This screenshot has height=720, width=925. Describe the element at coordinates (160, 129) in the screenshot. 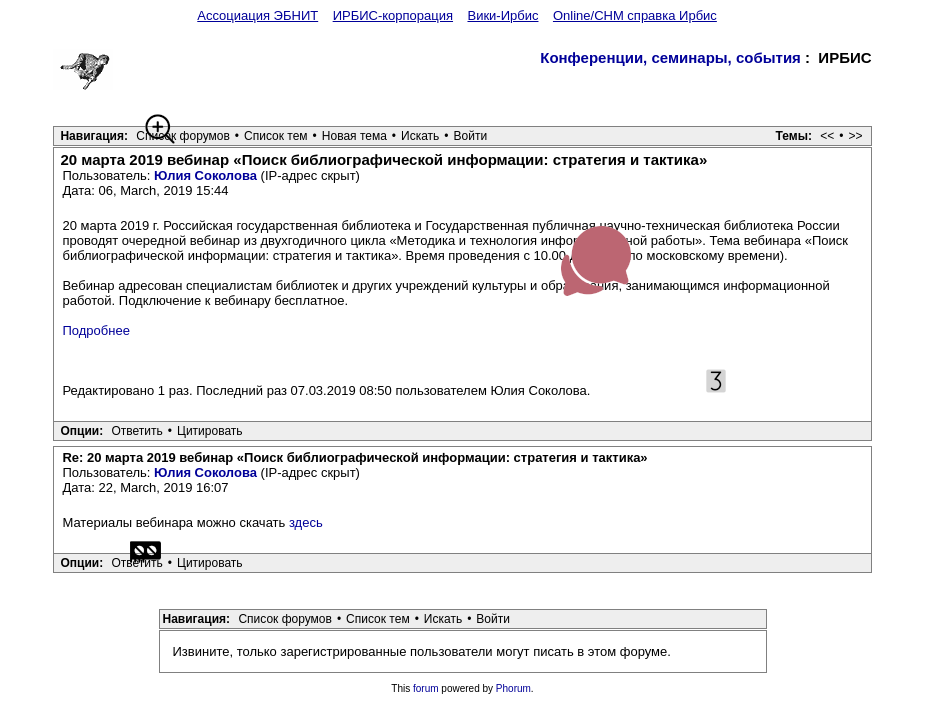

I see `zoom in on content` at that location.